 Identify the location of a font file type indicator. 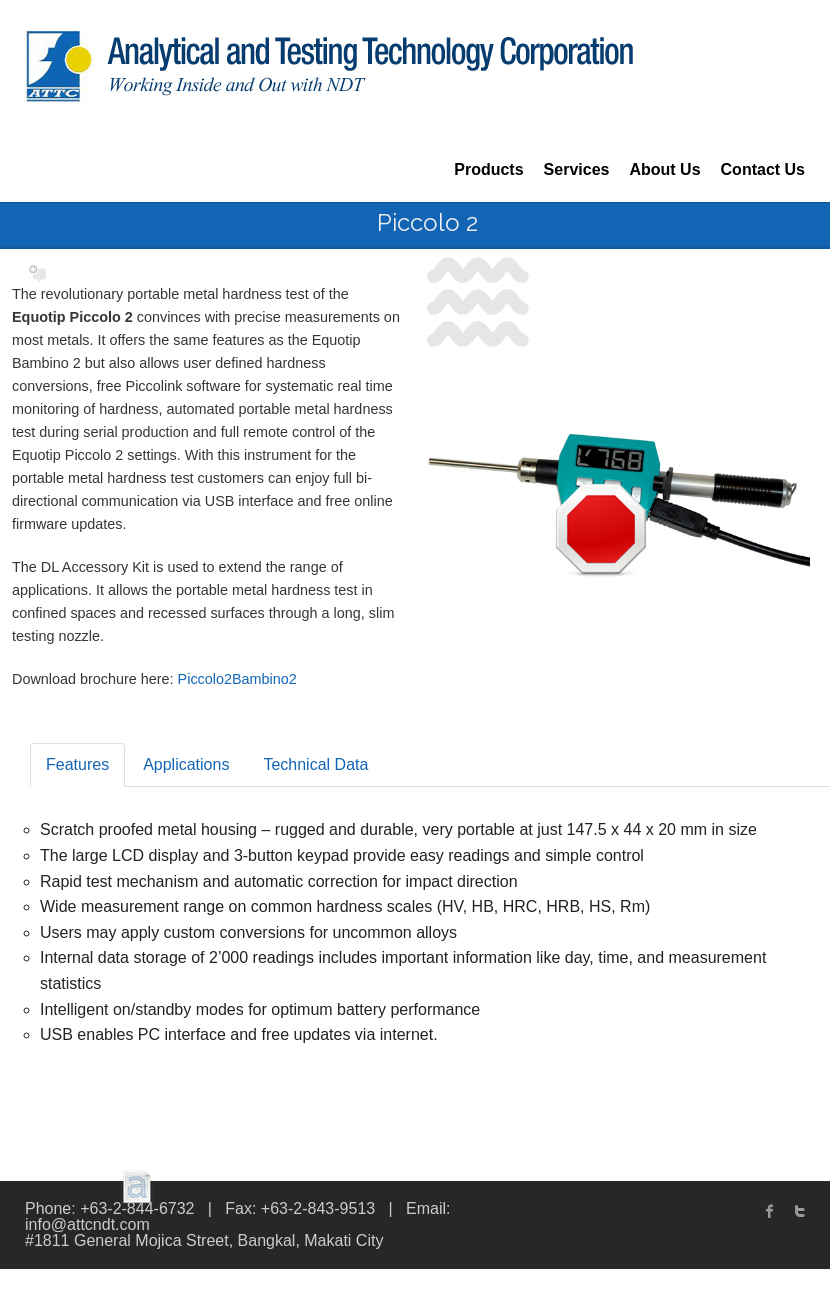
(137, 1186).